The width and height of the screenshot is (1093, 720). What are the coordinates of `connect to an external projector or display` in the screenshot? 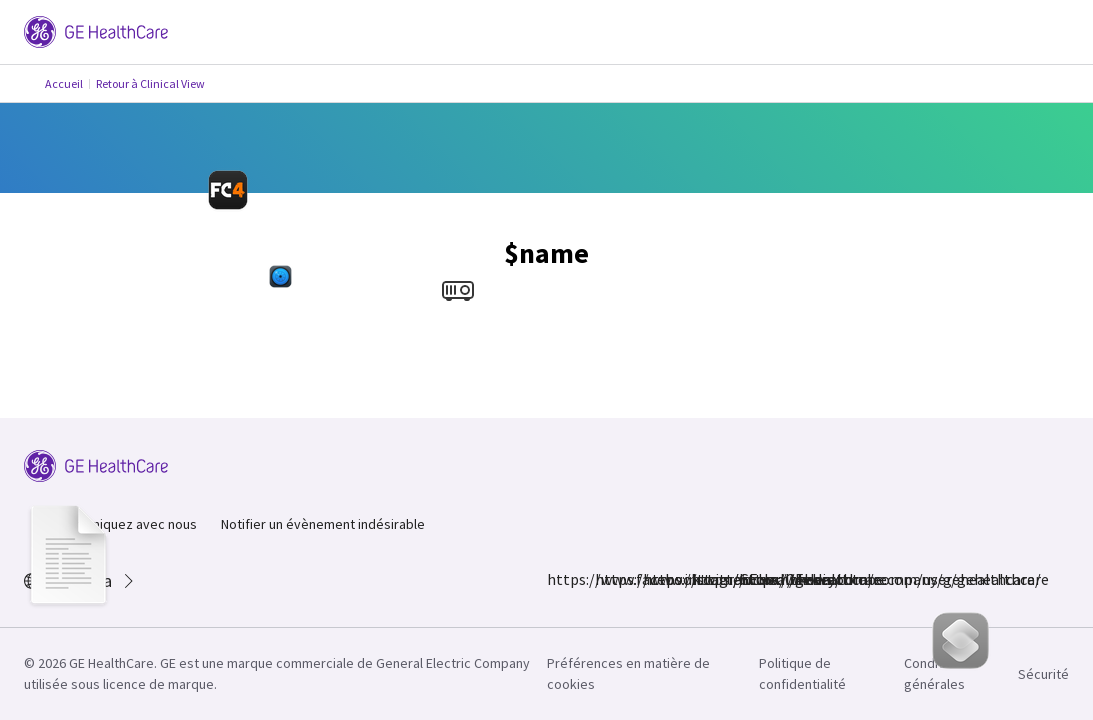 It's located at (458, 291).